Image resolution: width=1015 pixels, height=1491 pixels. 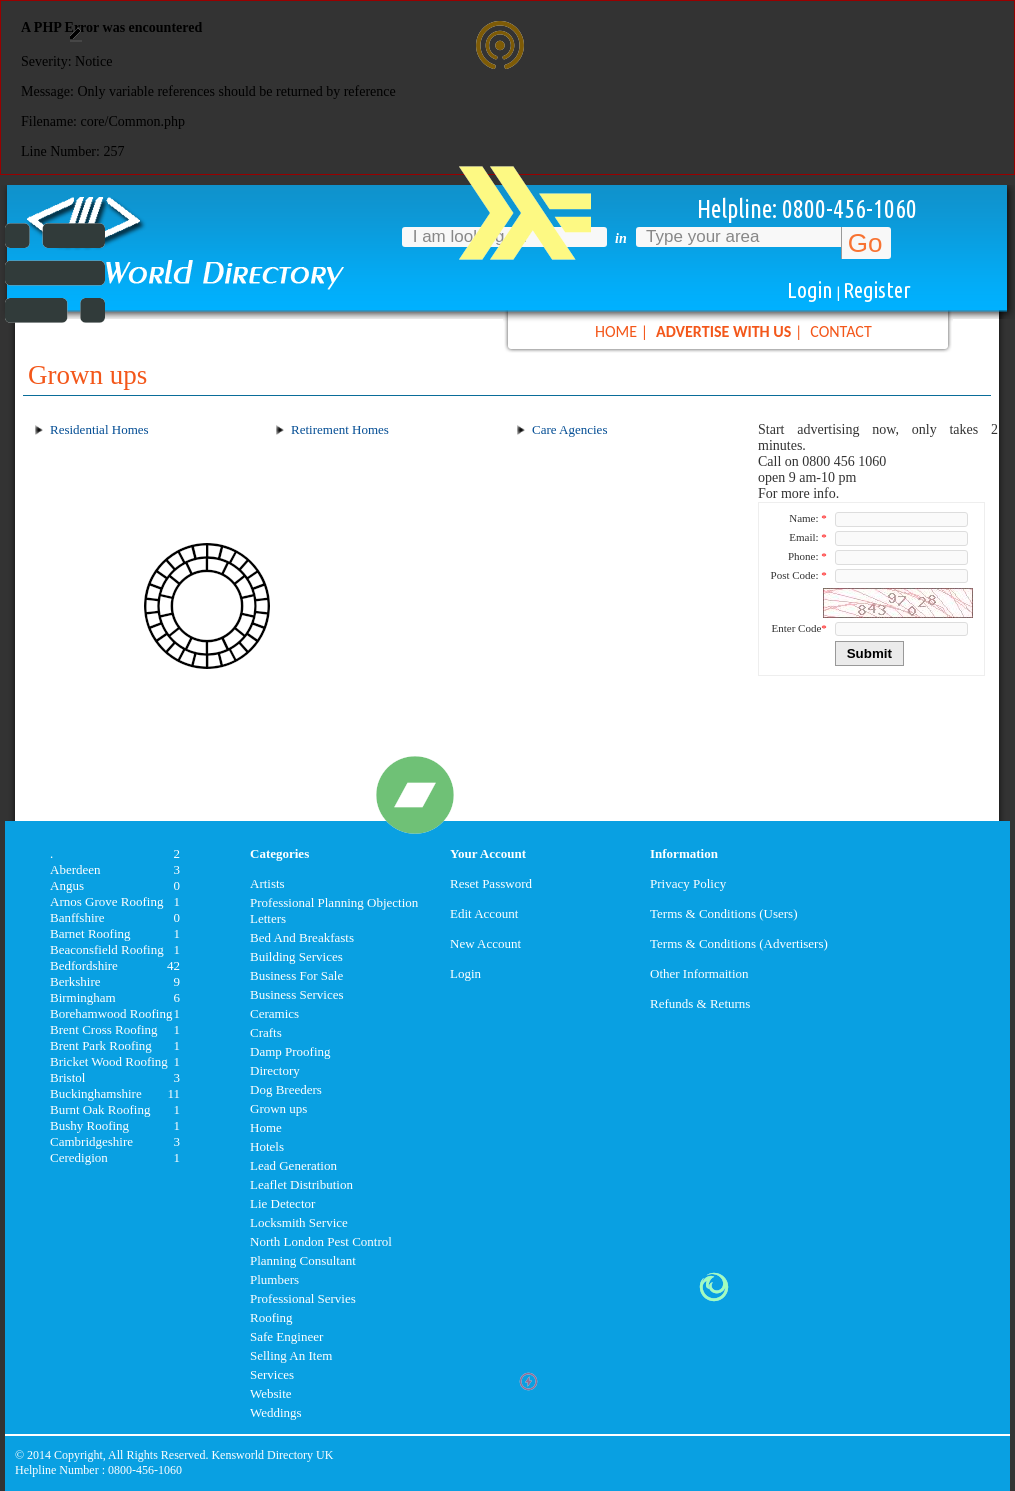 What do you see at coordinates (500, 45) in the screenshot?
I see `tqdm python progress bar library logo` at bounding box center [500, 45].